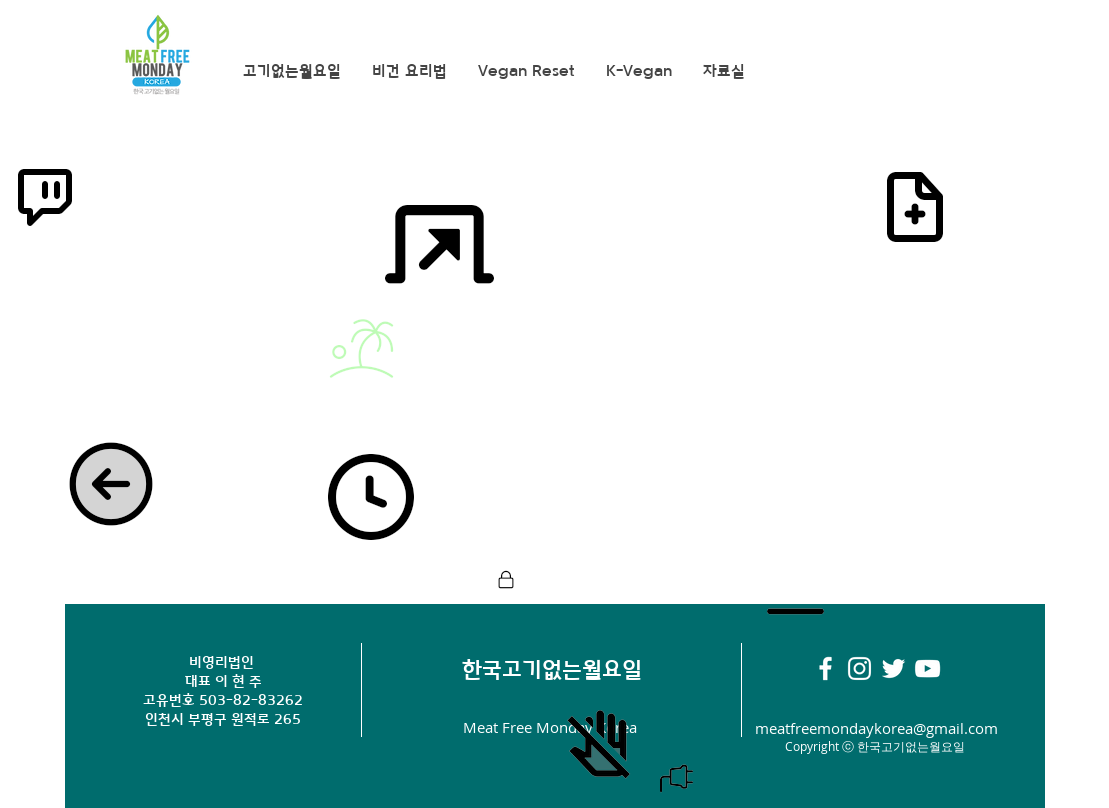 The width and height of the screenshot is (1109, 808). Describe the element at coordinates (111, 484) in the screenshot. I see `go back to the previous screen` at that location.